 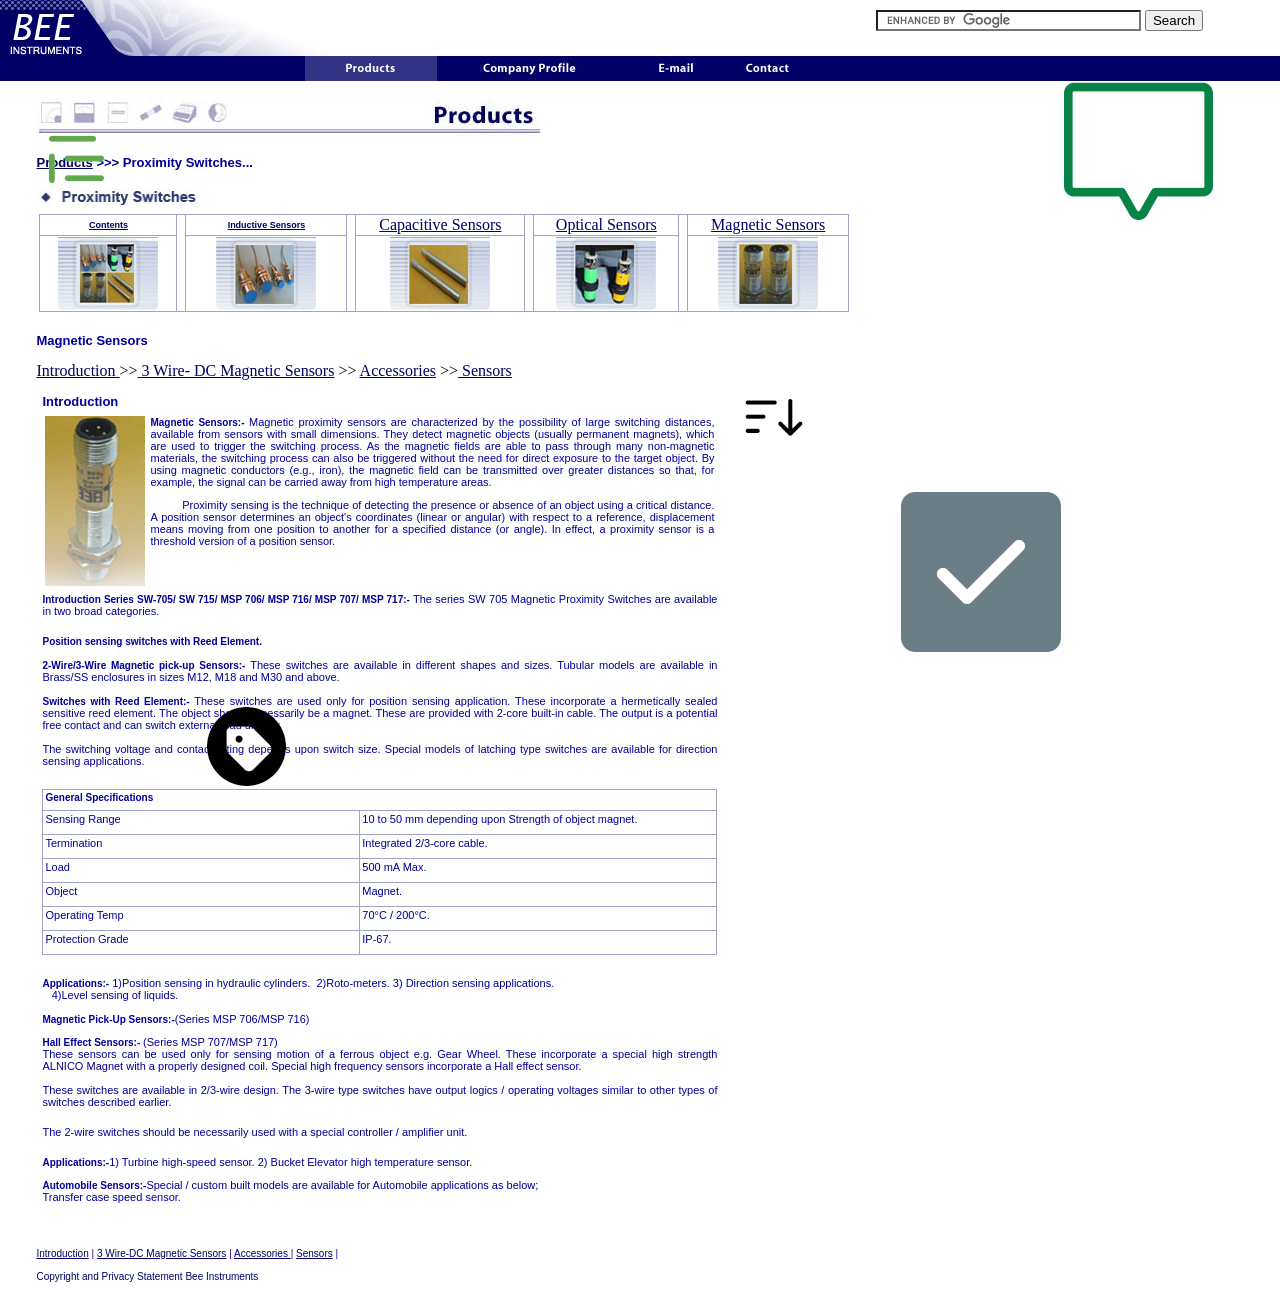 I want to click on open chat or messaging, so click(x=1138, y=145).